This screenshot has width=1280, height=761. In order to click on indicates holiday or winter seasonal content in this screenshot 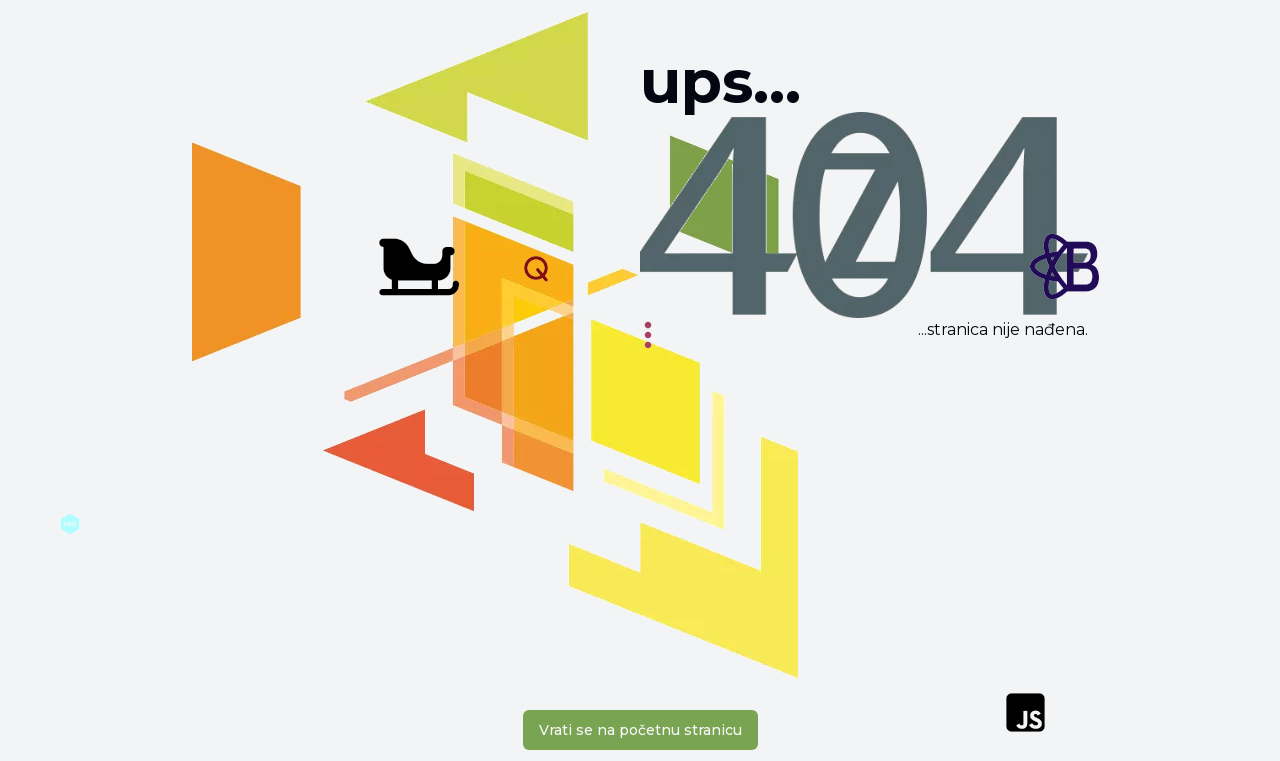, I will do `click(417, 268)`.